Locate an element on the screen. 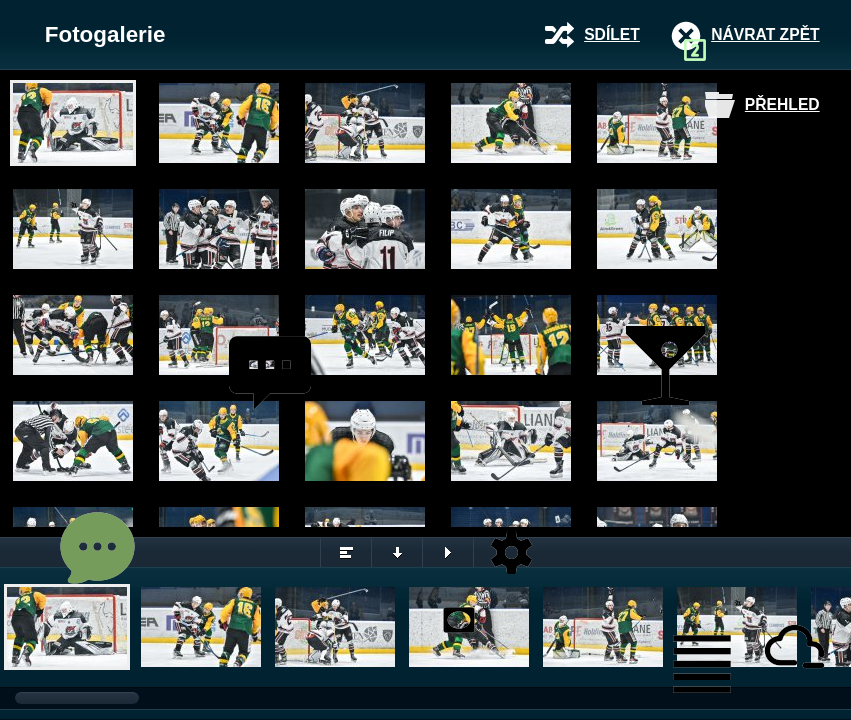  remove from cloud storage is located at coordinates (794, 646).